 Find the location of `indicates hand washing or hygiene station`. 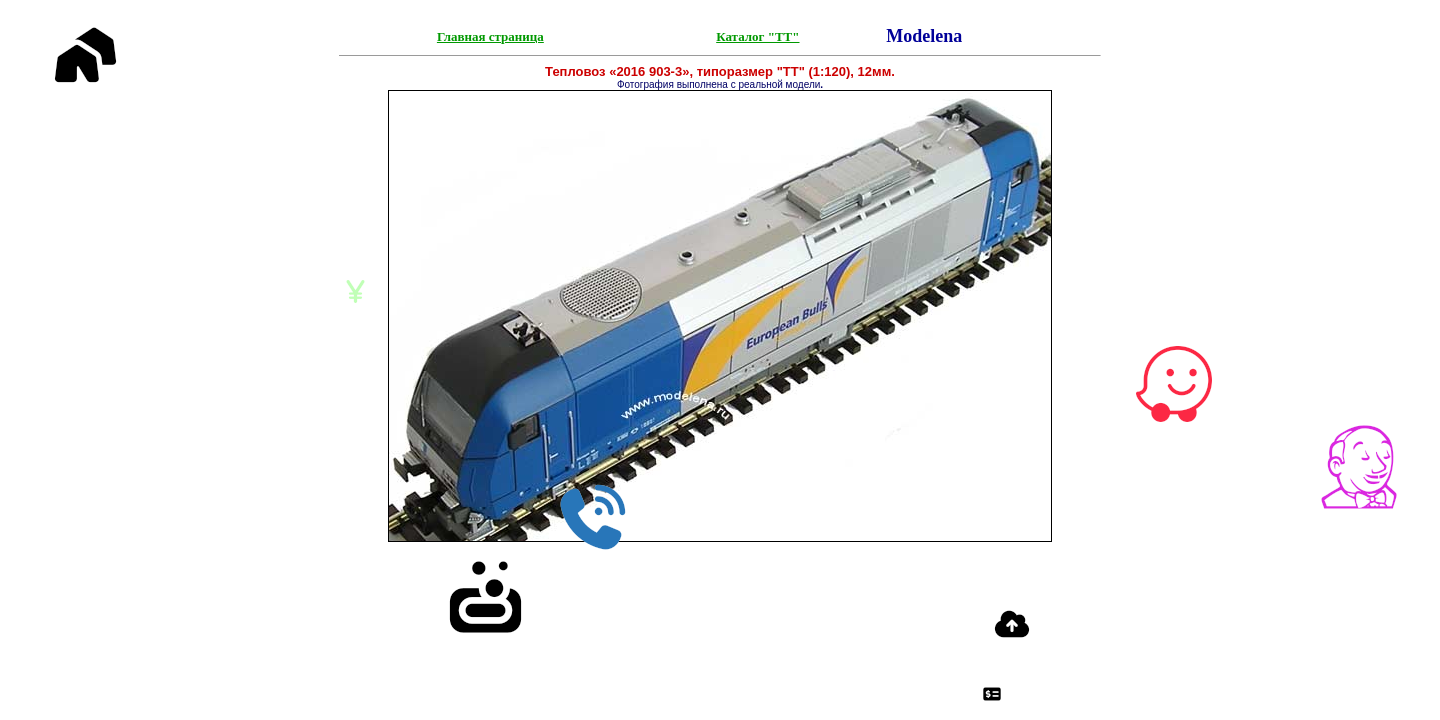

indicates hand washing or hygiene station is located at coordinates (485, 601).